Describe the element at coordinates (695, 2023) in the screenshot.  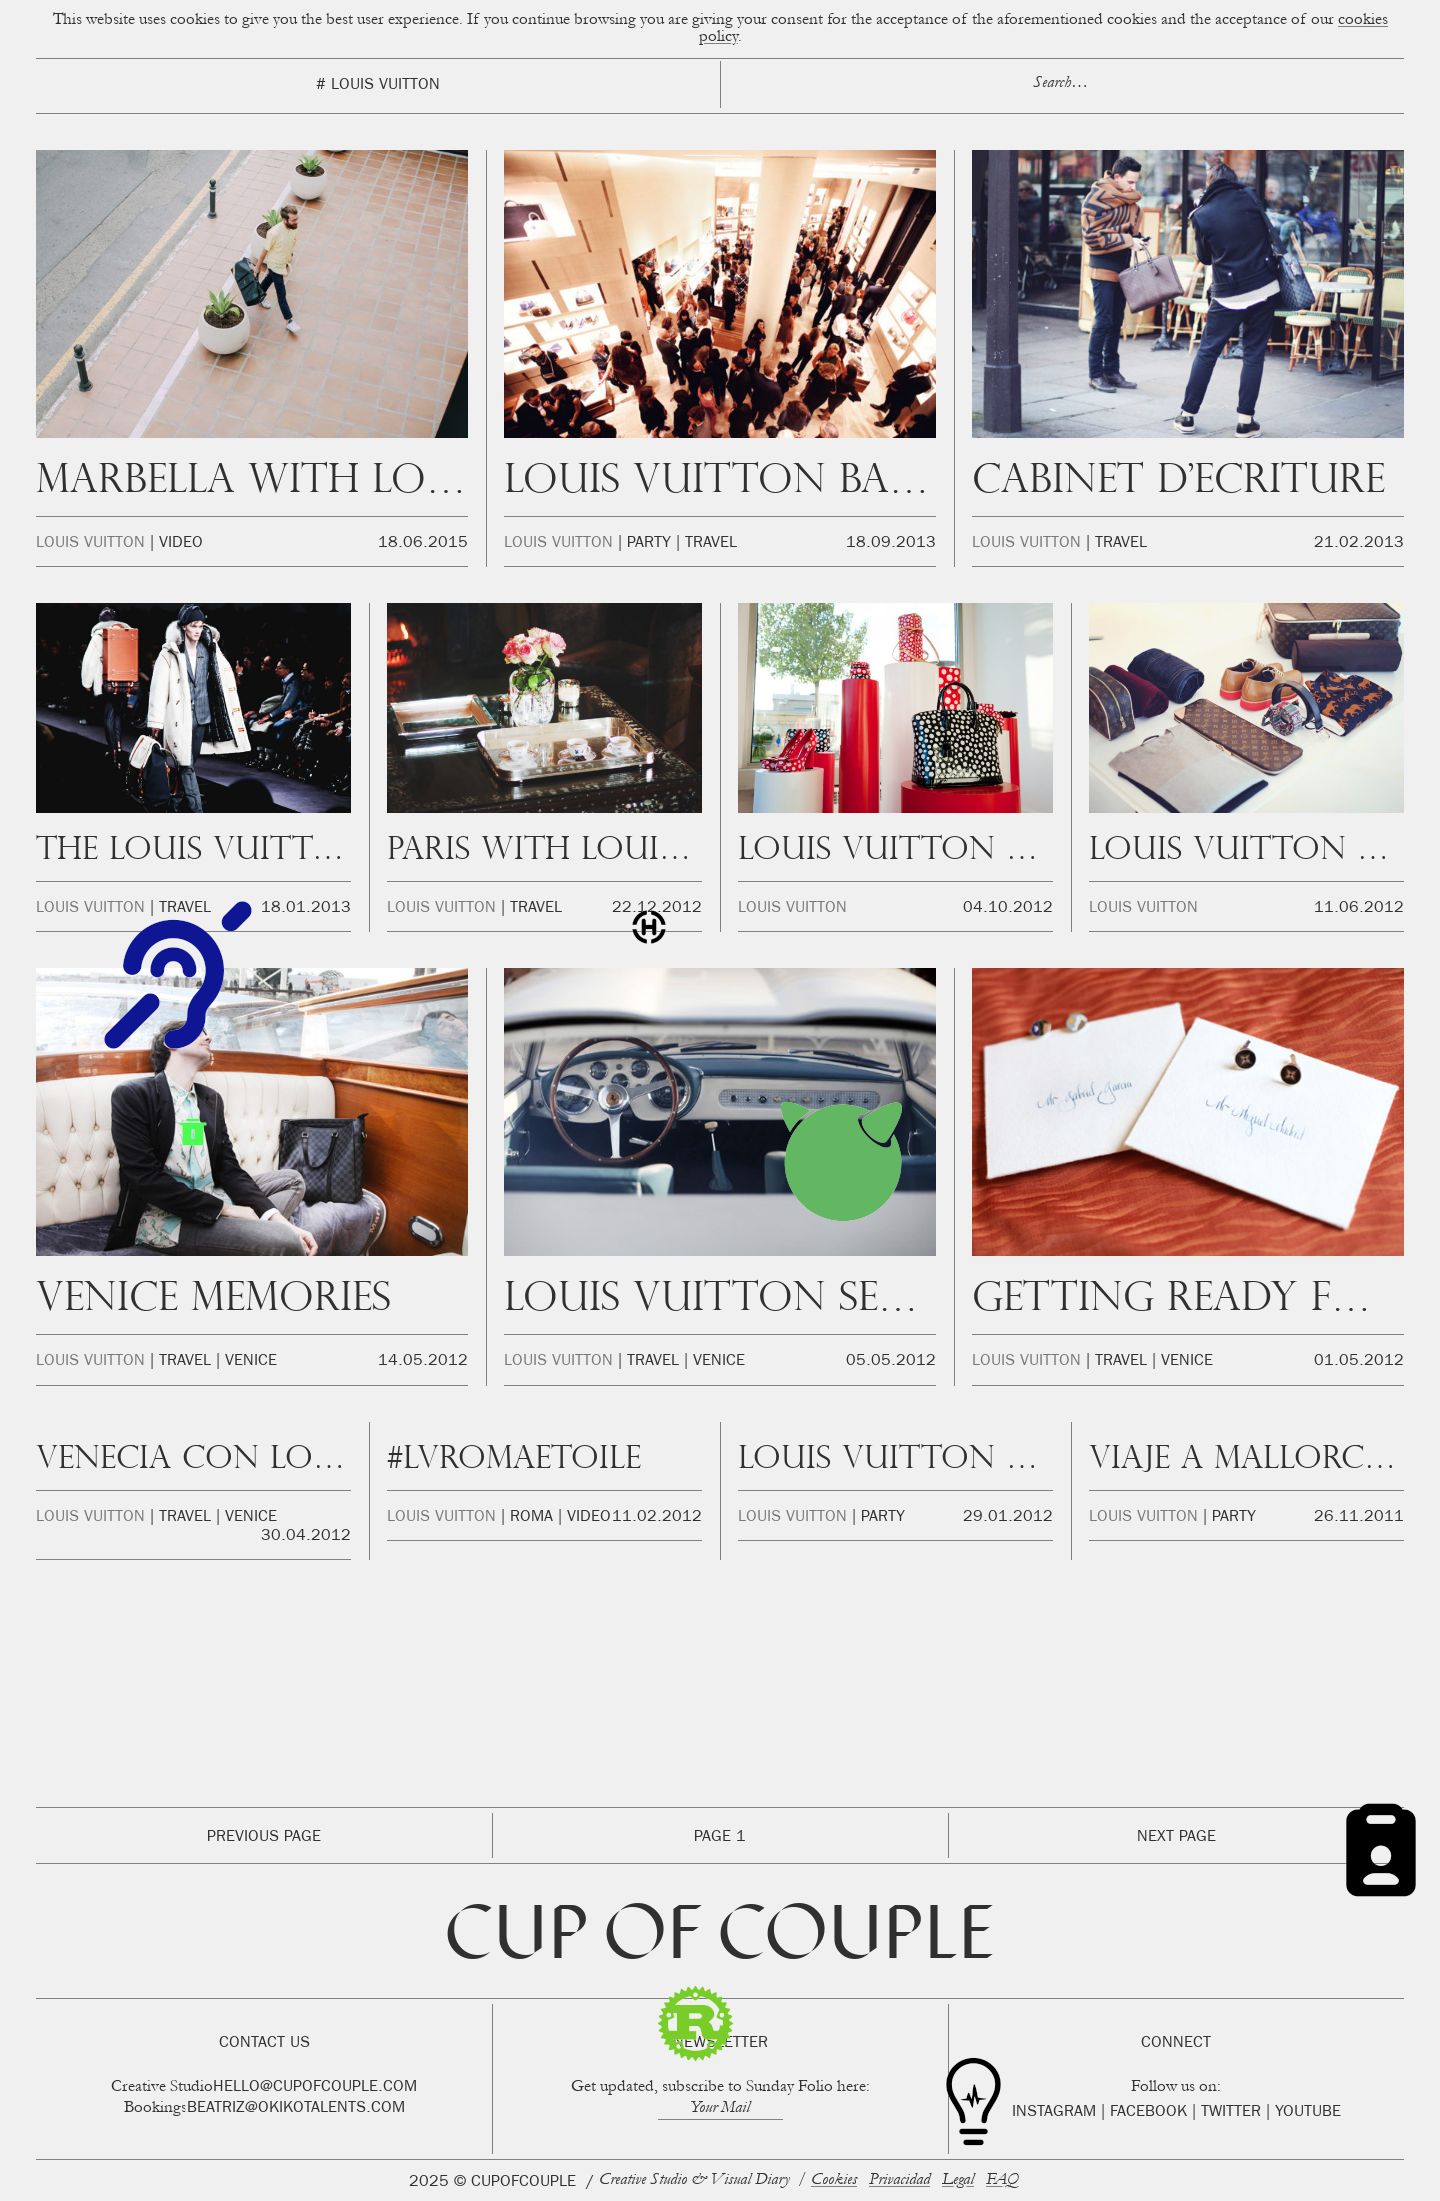
I see `rust programming language logo` at that location.